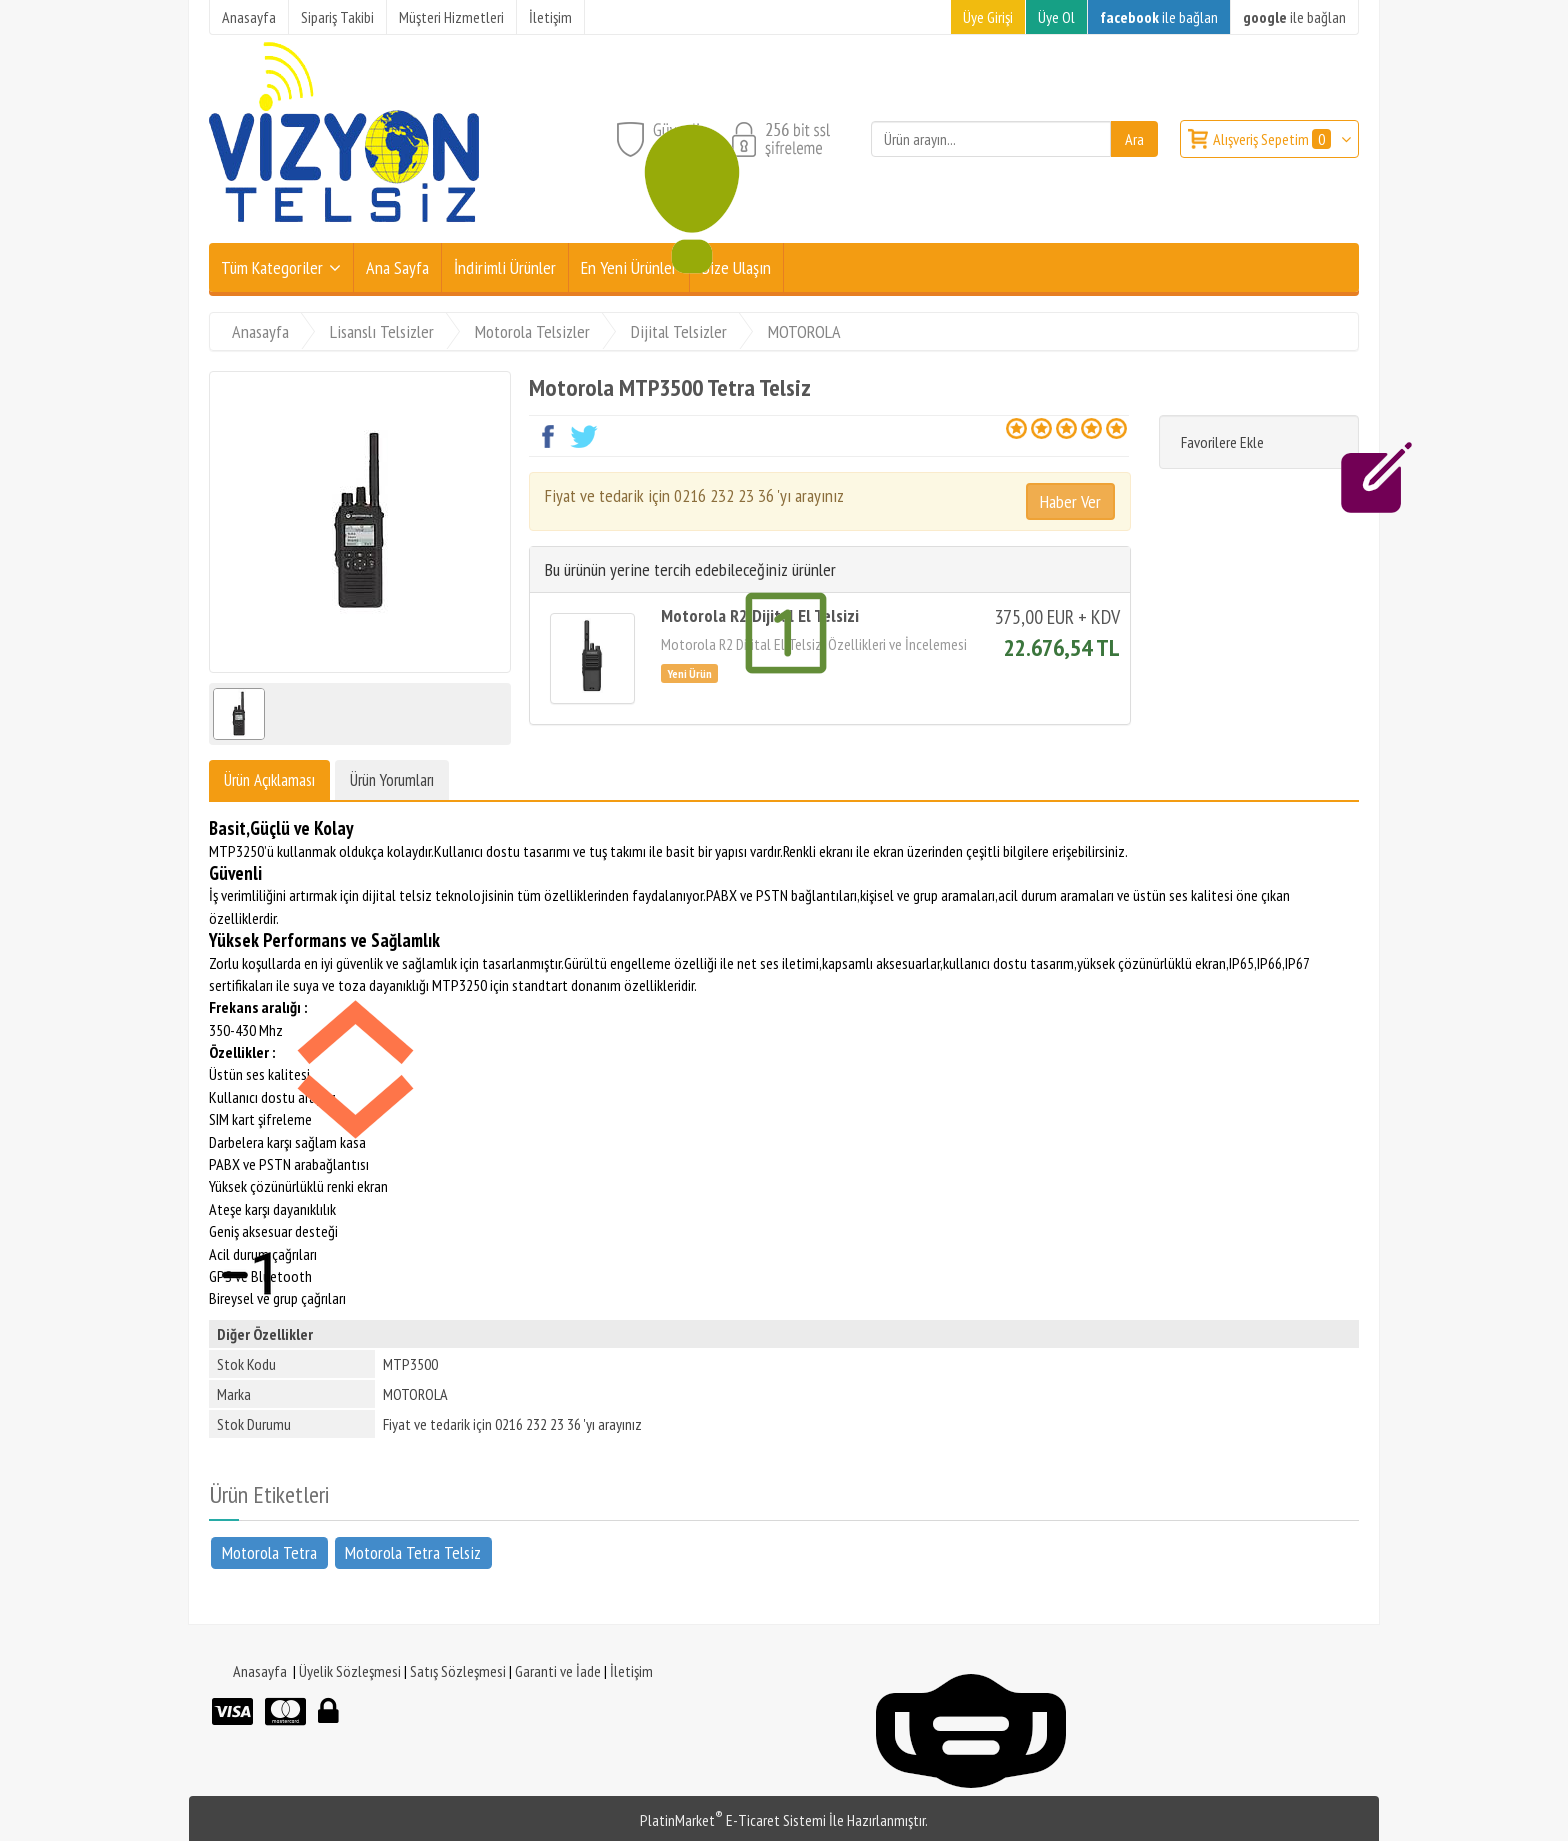 Image resolution: width=1568 pixels, height=1841 pixels. What do you see at coordinates (971, 1731) in the screenshot?
I see `indicates face mask required` at bounding box center [971, 1731].